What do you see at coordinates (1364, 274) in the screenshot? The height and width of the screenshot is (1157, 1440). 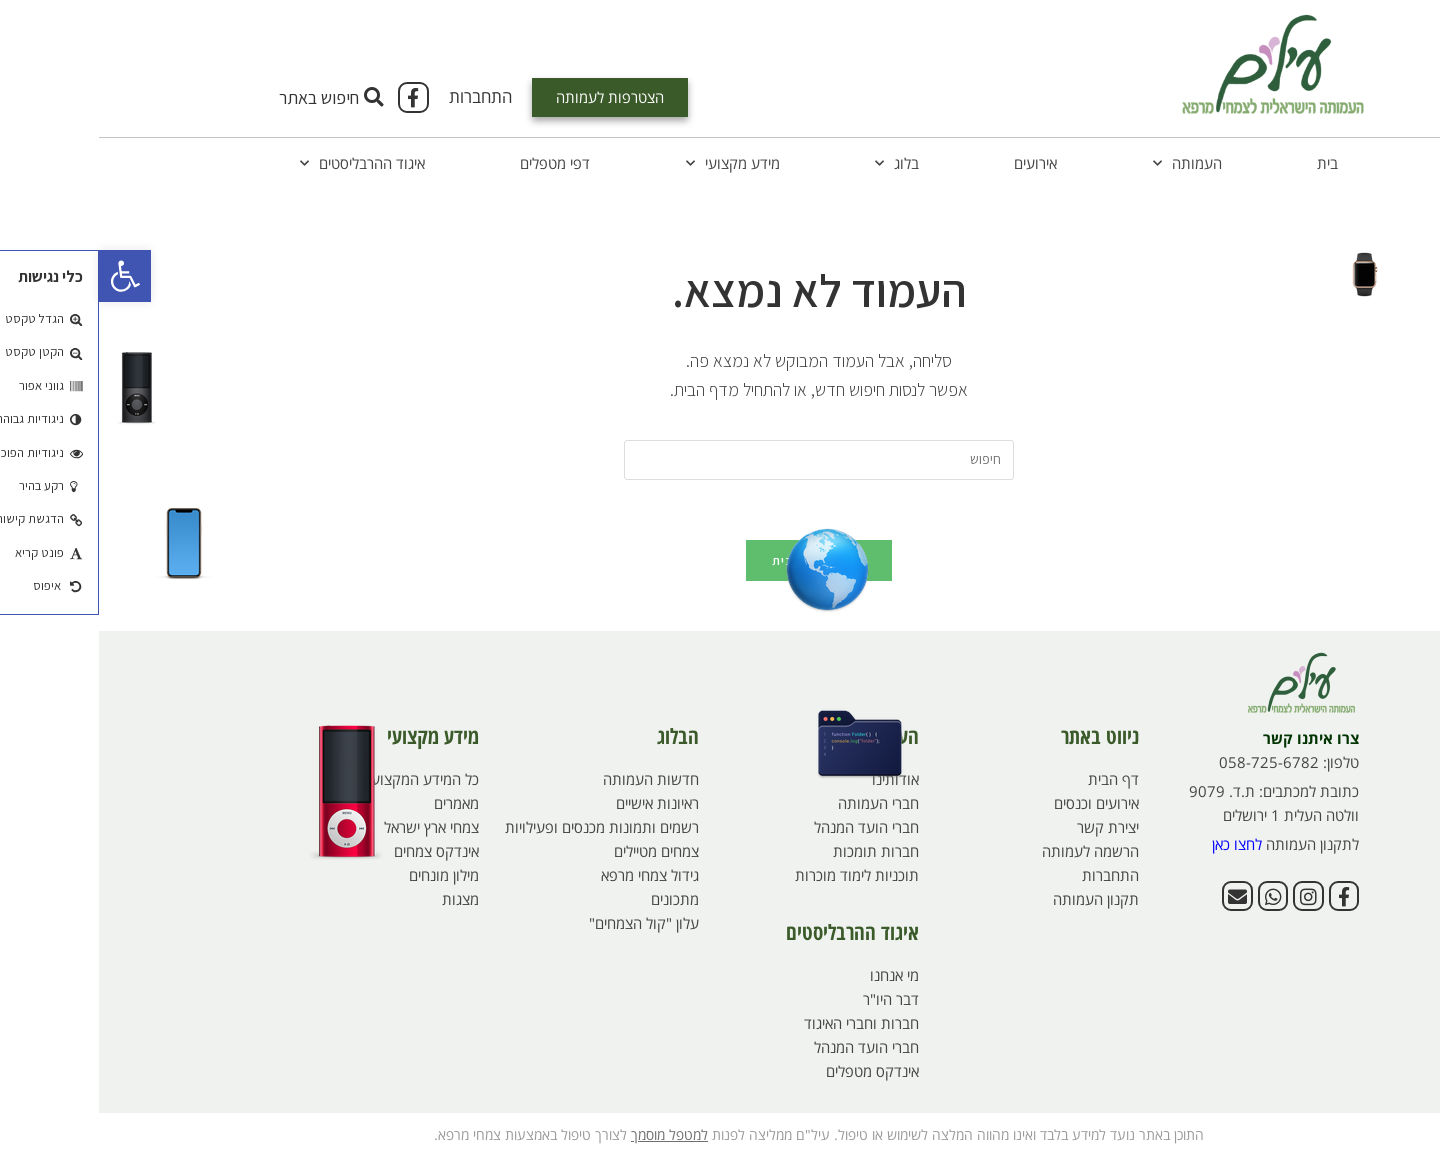 I see `apple watch device icon` at bounding box center [1364, 274].